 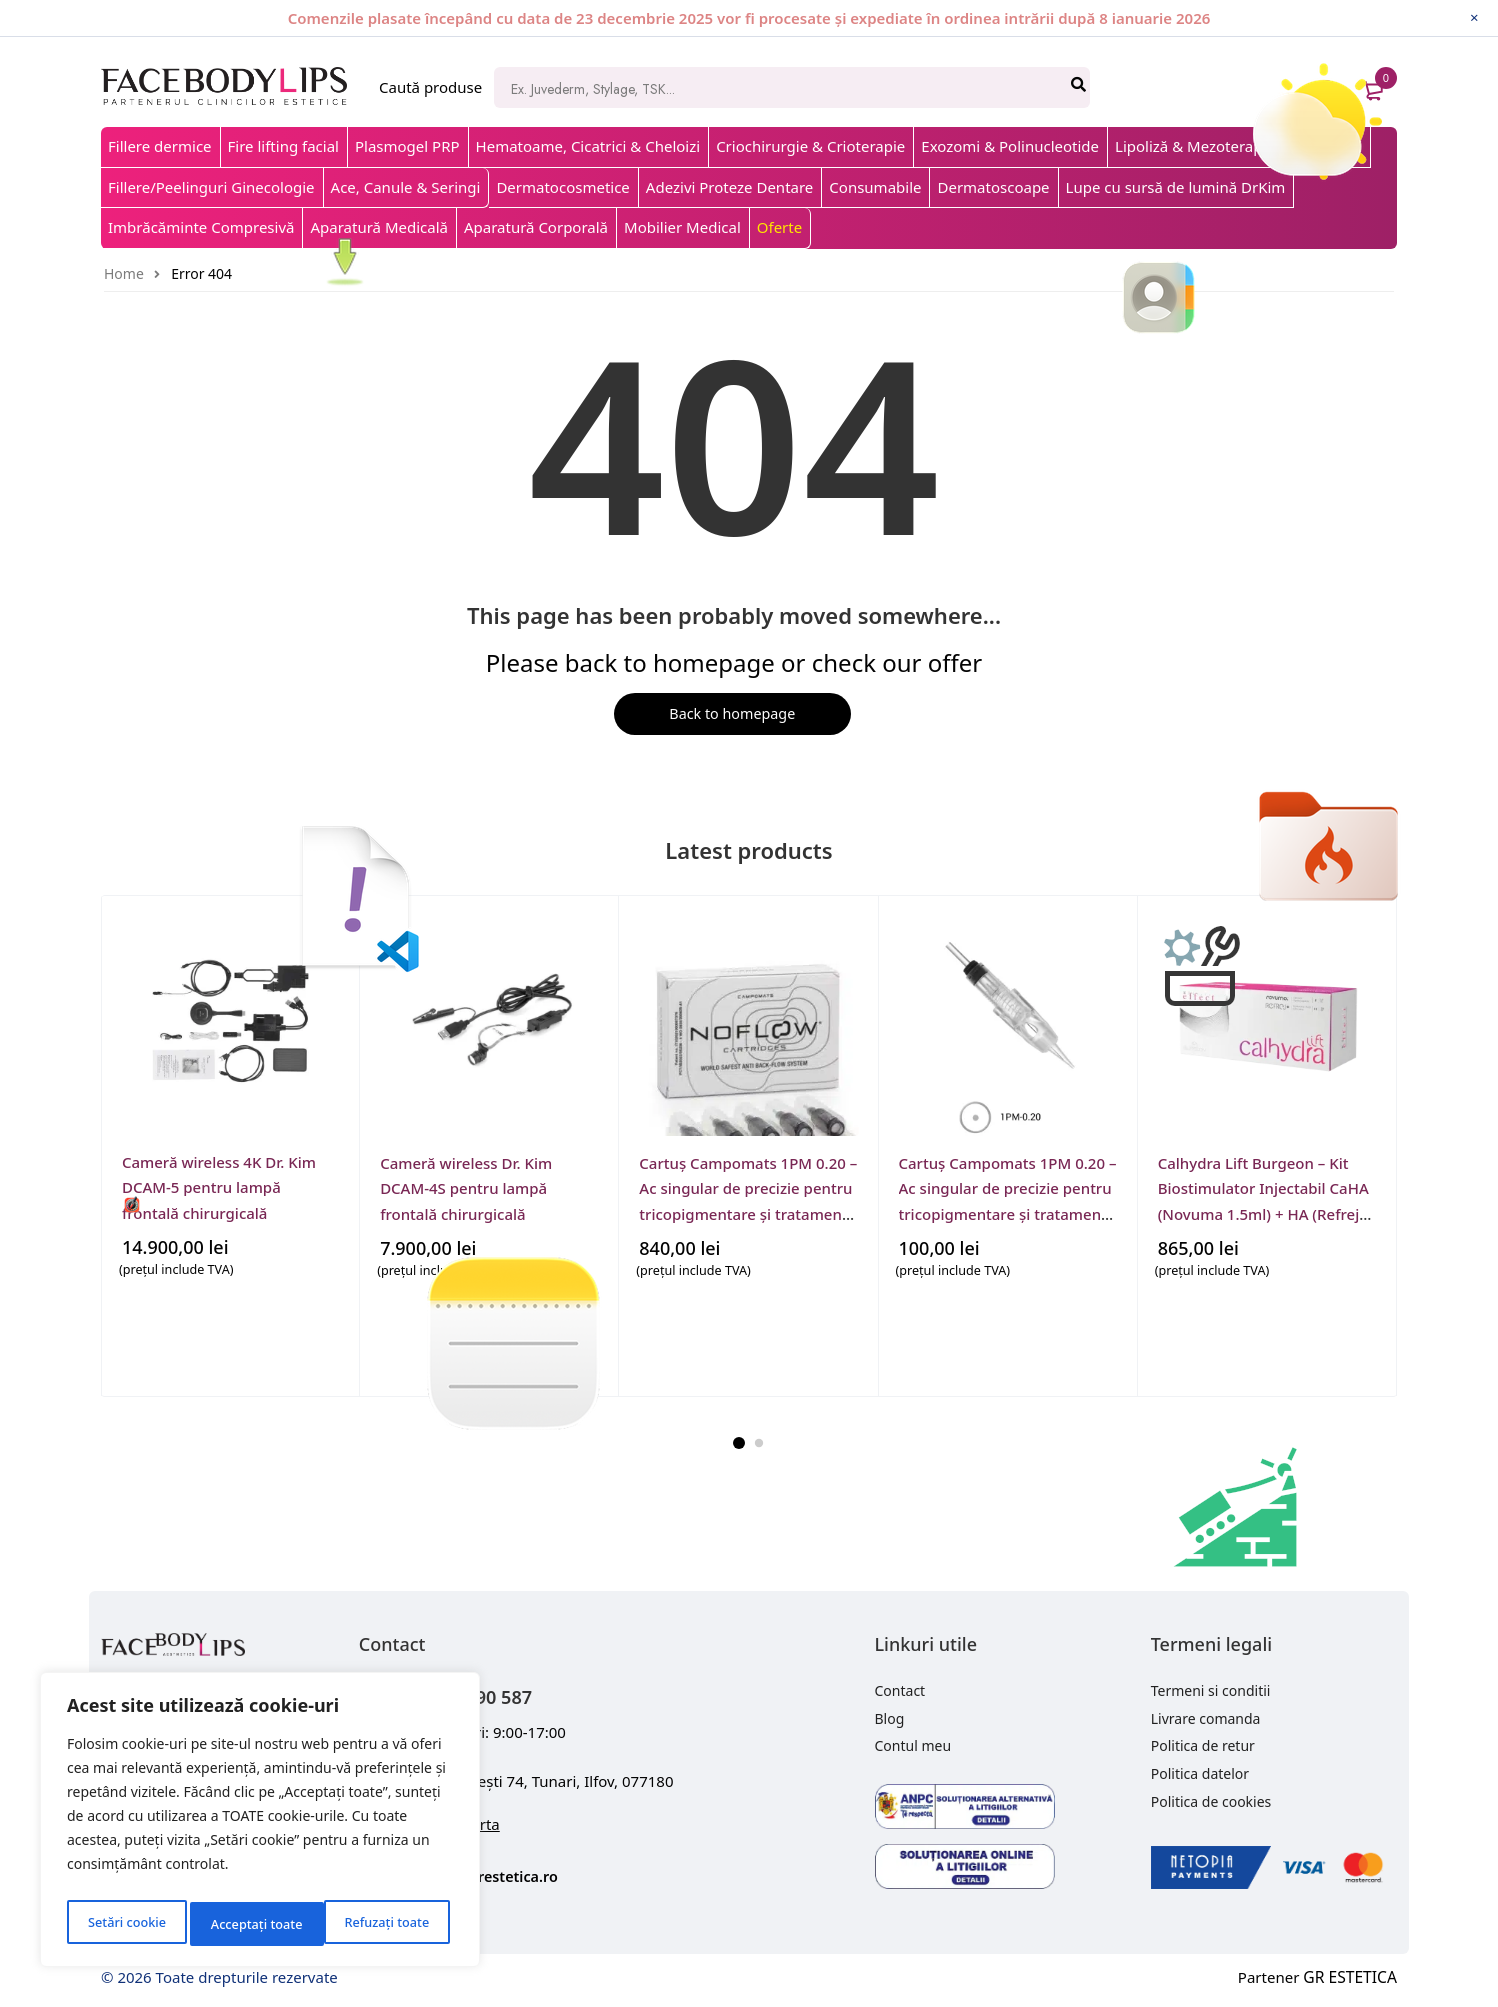 I want to click on open digital color meter utility, so click(x=132, y=1205).